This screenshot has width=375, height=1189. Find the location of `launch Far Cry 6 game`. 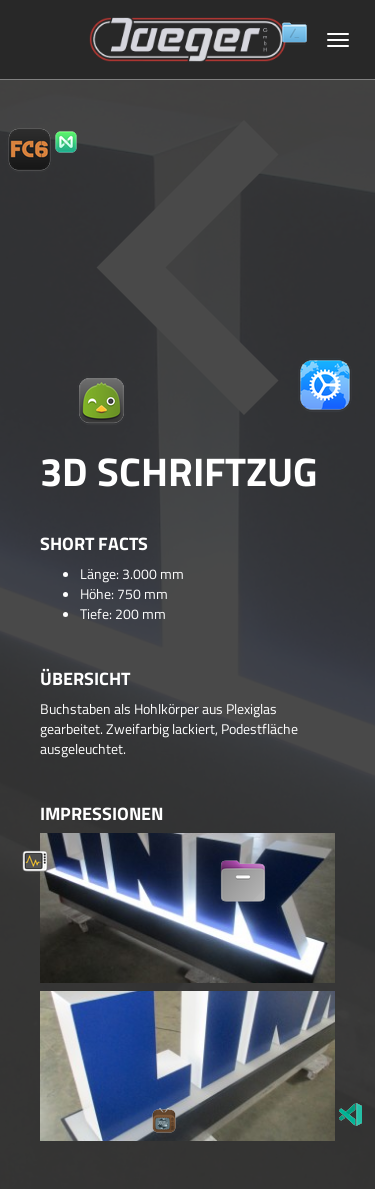

launch Far Cry 6 game is located at coordinates (29, 149).